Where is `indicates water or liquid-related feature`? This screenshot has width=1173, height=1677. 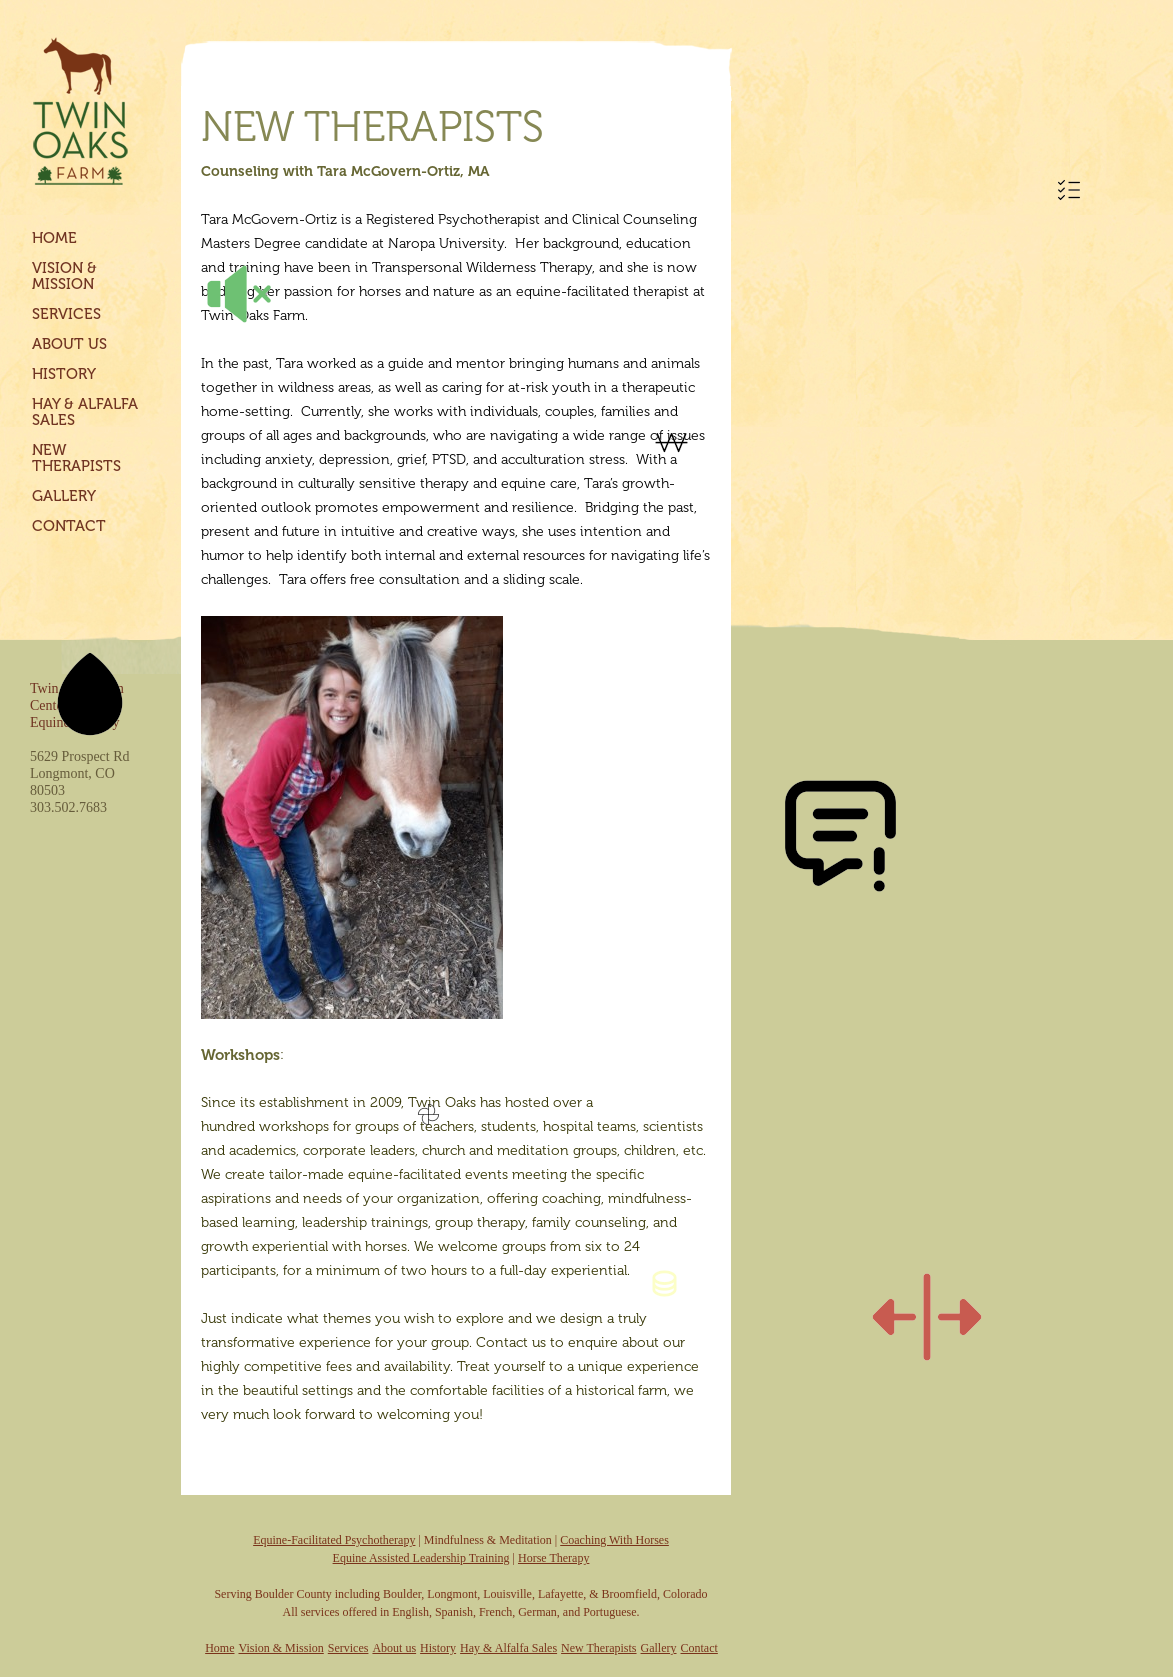 indicates water or liquid-related feature is located at coordinates (90, 697).